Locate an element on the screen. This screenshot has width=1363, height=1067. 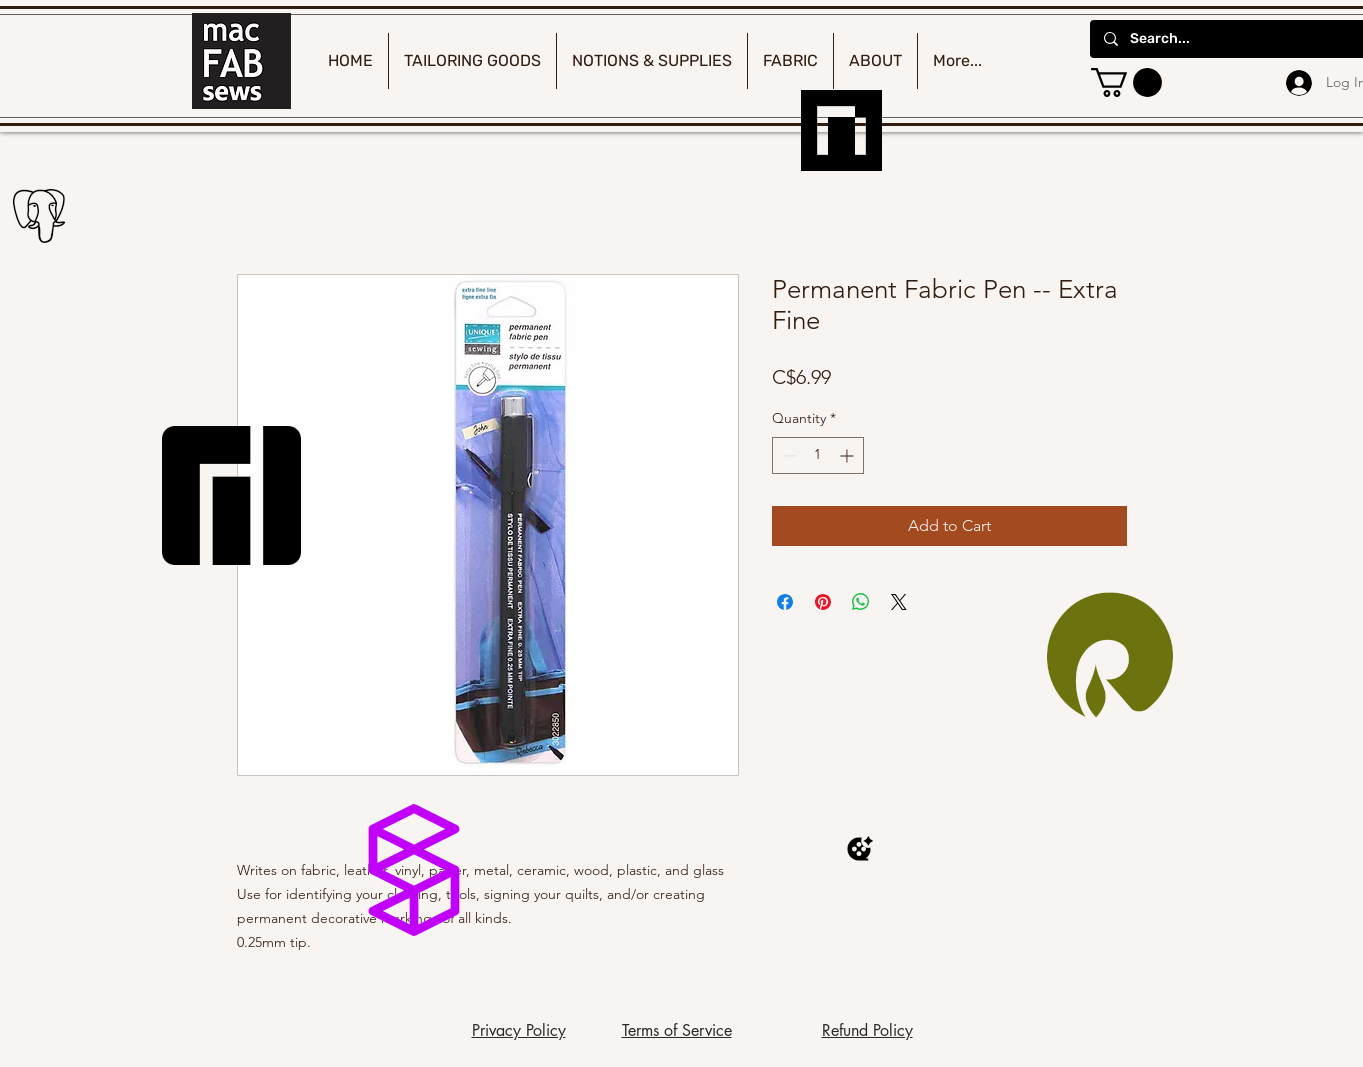
reliance industries limited company logo is located at coordinates (1110, 655).